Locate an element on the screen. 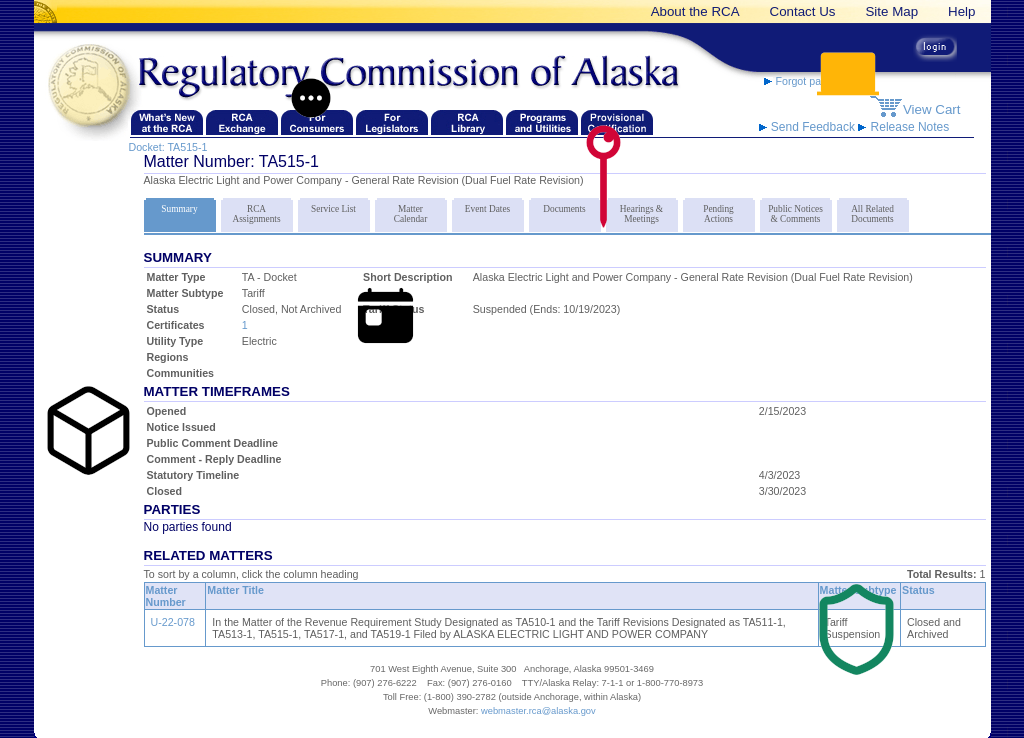 This screenshot has height=738, width=1024. view 3D model or object is located at coordinates (88, 430).